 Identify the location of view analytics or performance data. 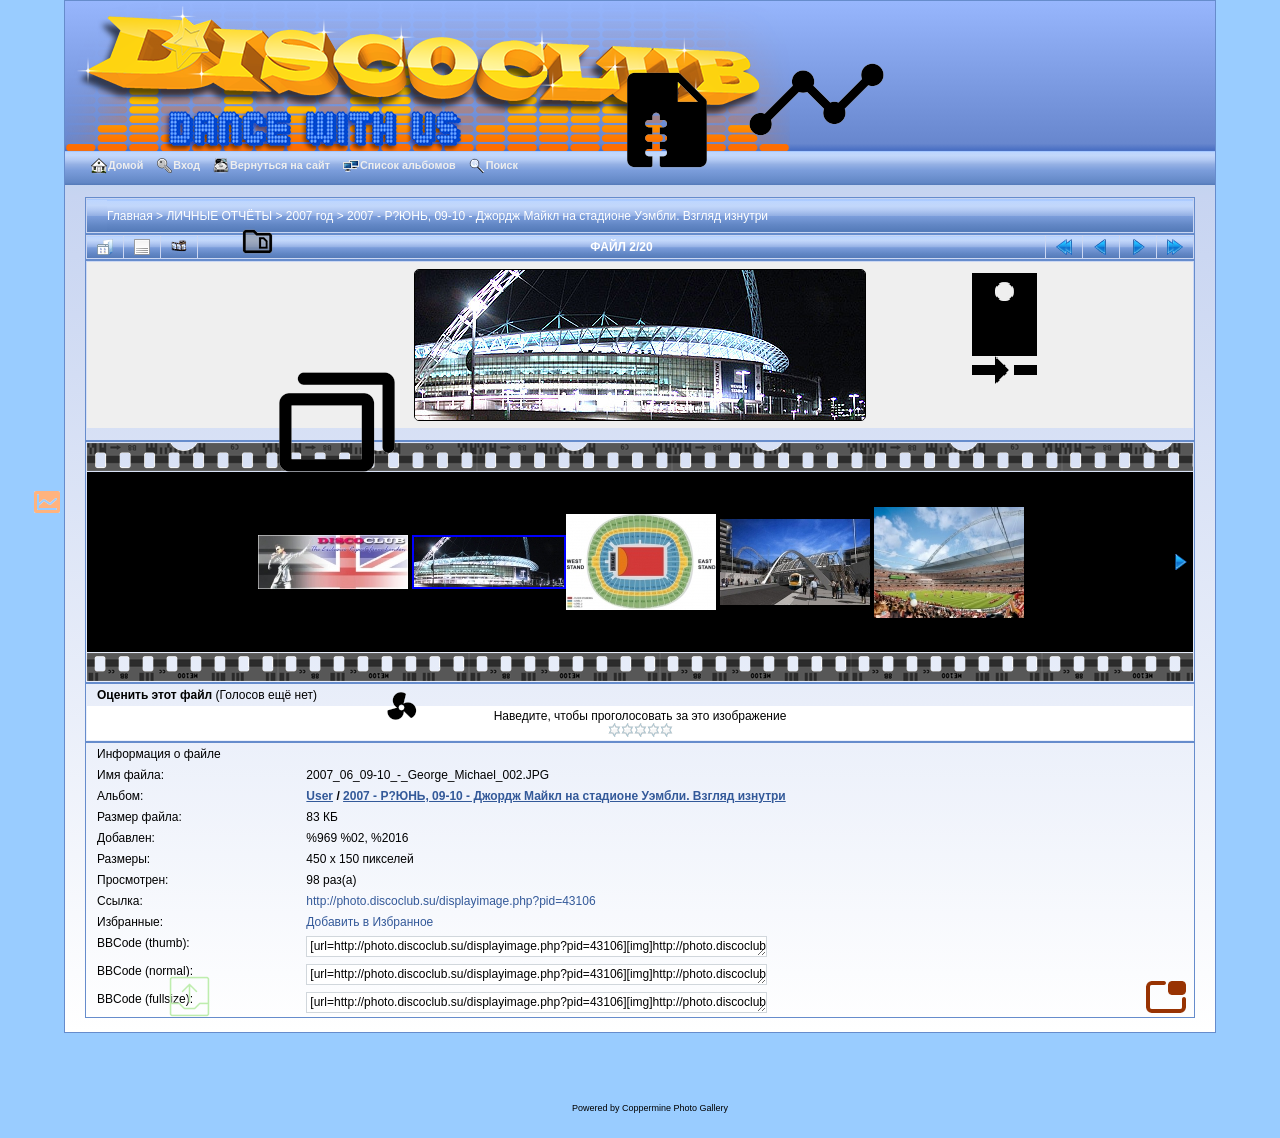
(47, 502).